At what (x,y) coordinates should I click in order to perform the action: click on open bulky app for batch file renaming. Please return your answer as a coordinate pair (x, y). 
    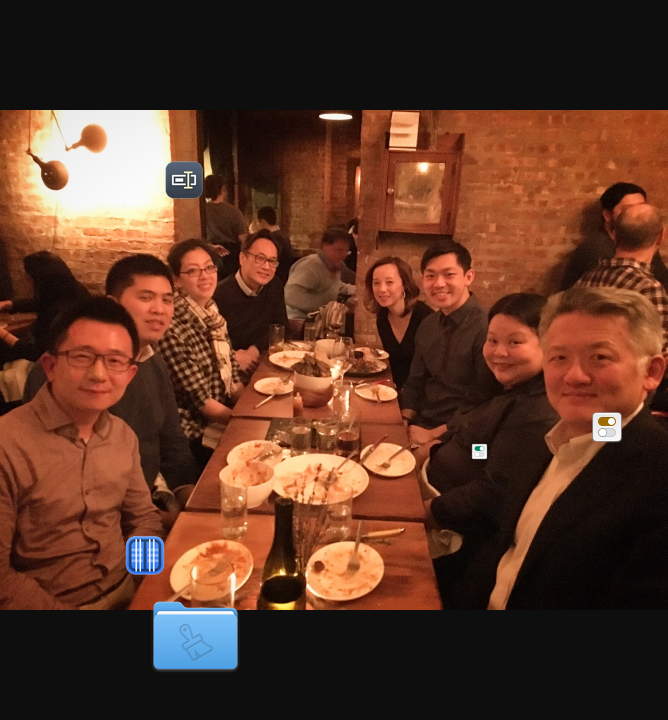
    Looking at the image, I should click on (184, 180).